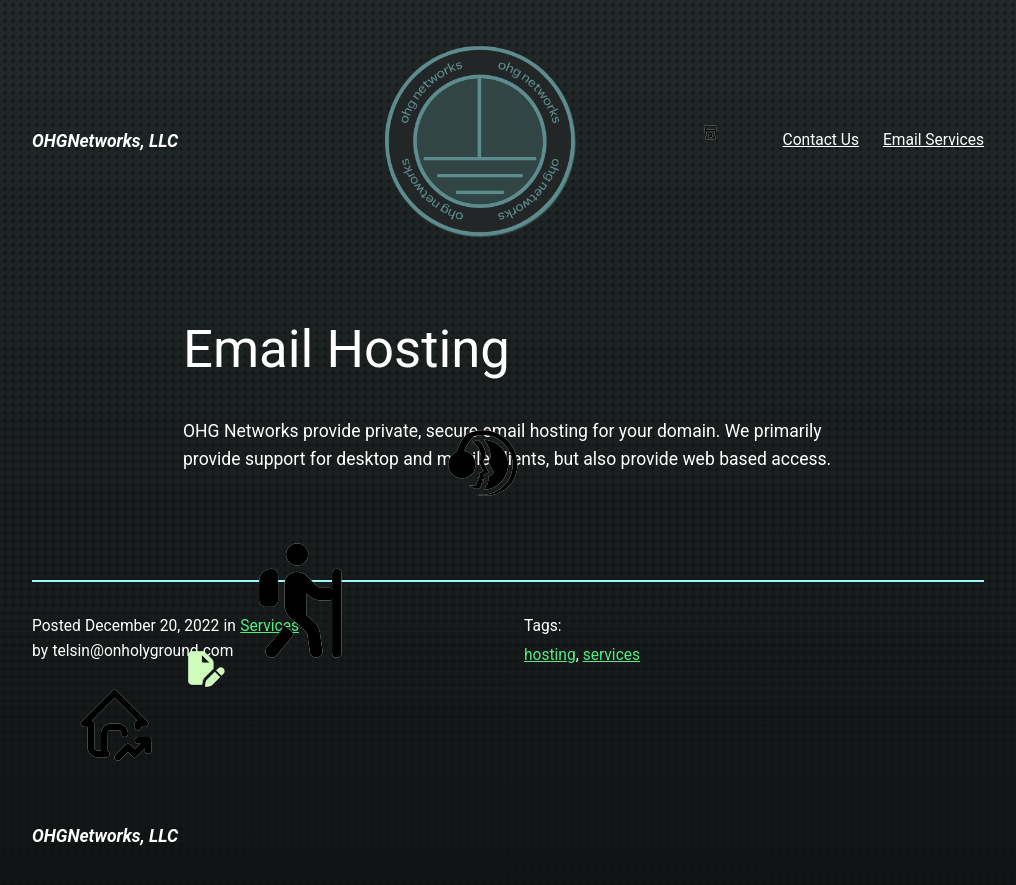  What do you see at coordinates (205, 668) in the screenshot?
I see `edit this document` at bounding box center [205, 668].